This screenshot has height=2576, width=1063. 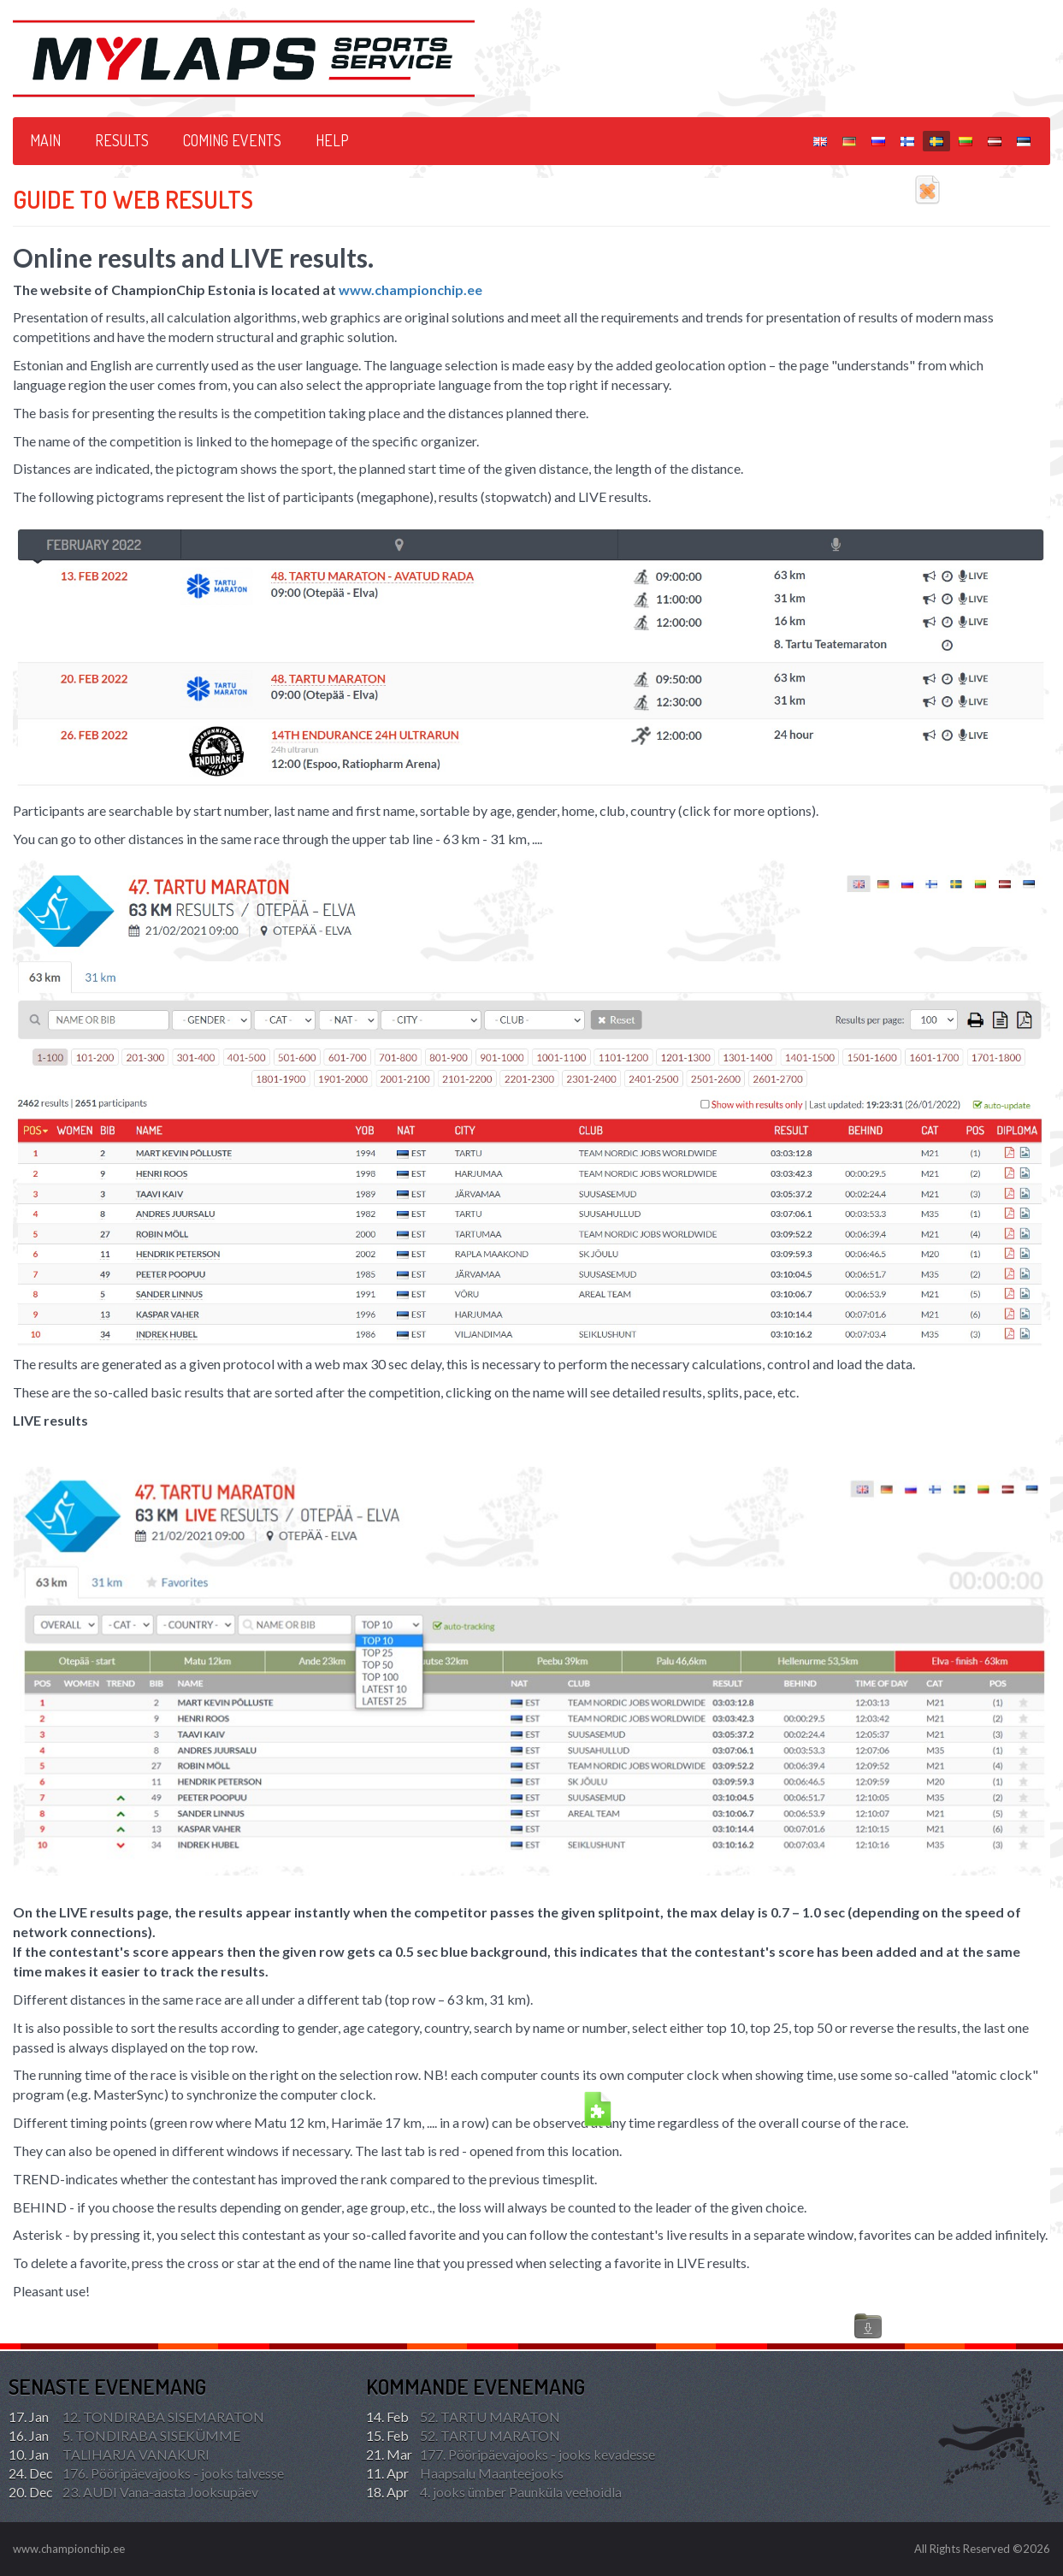 What do you see at coordinates (868, 2325) in the screenshot?
I see `open downloads folder` at bounding box center [868, 2325].